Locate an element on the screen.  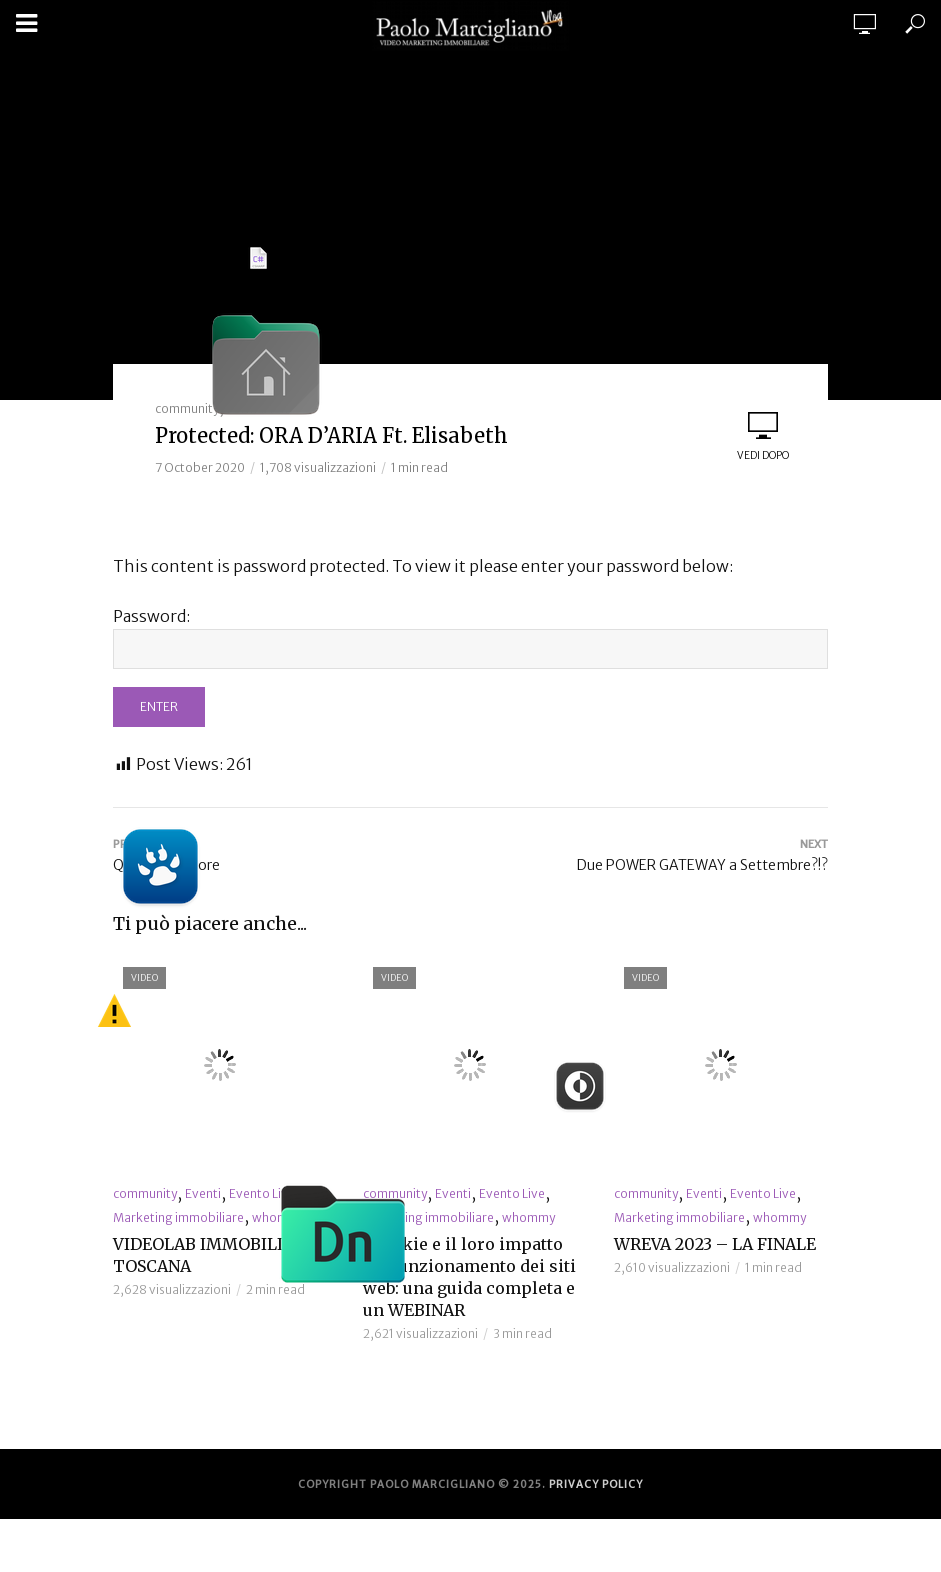
access your home folder is located at coordinates (266, 365).